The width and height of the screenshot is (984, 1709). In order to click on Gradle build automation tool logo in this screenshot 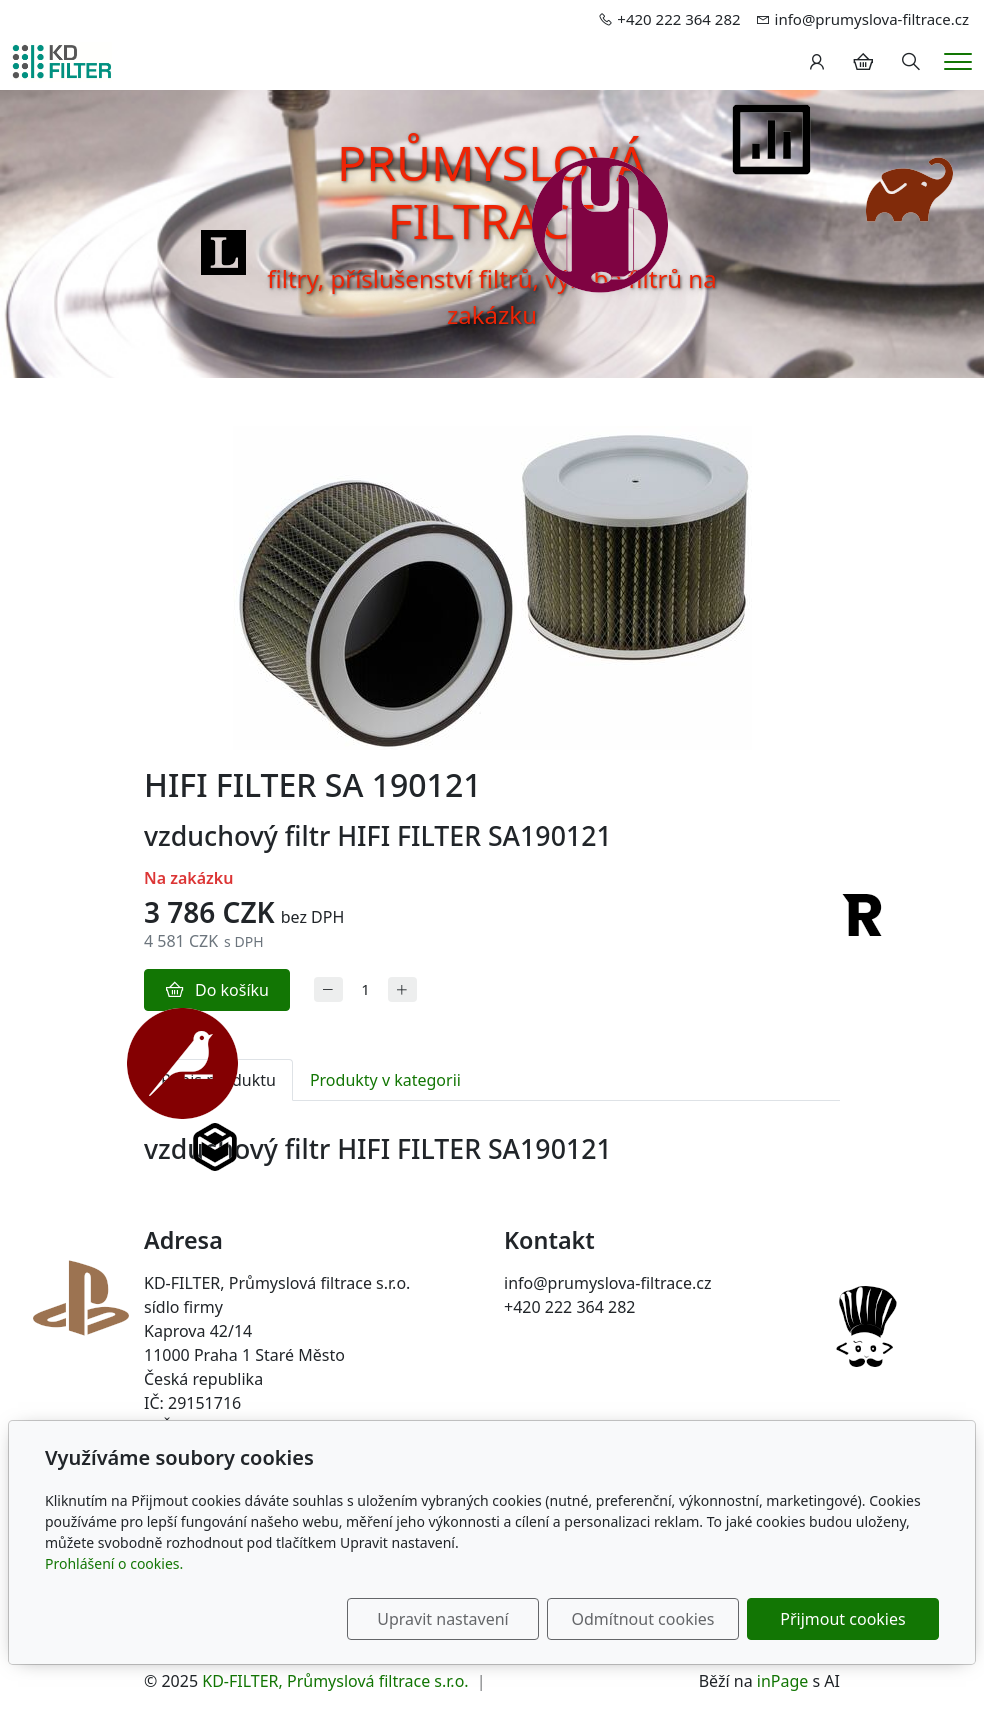, I will do `click(909, 189)`.